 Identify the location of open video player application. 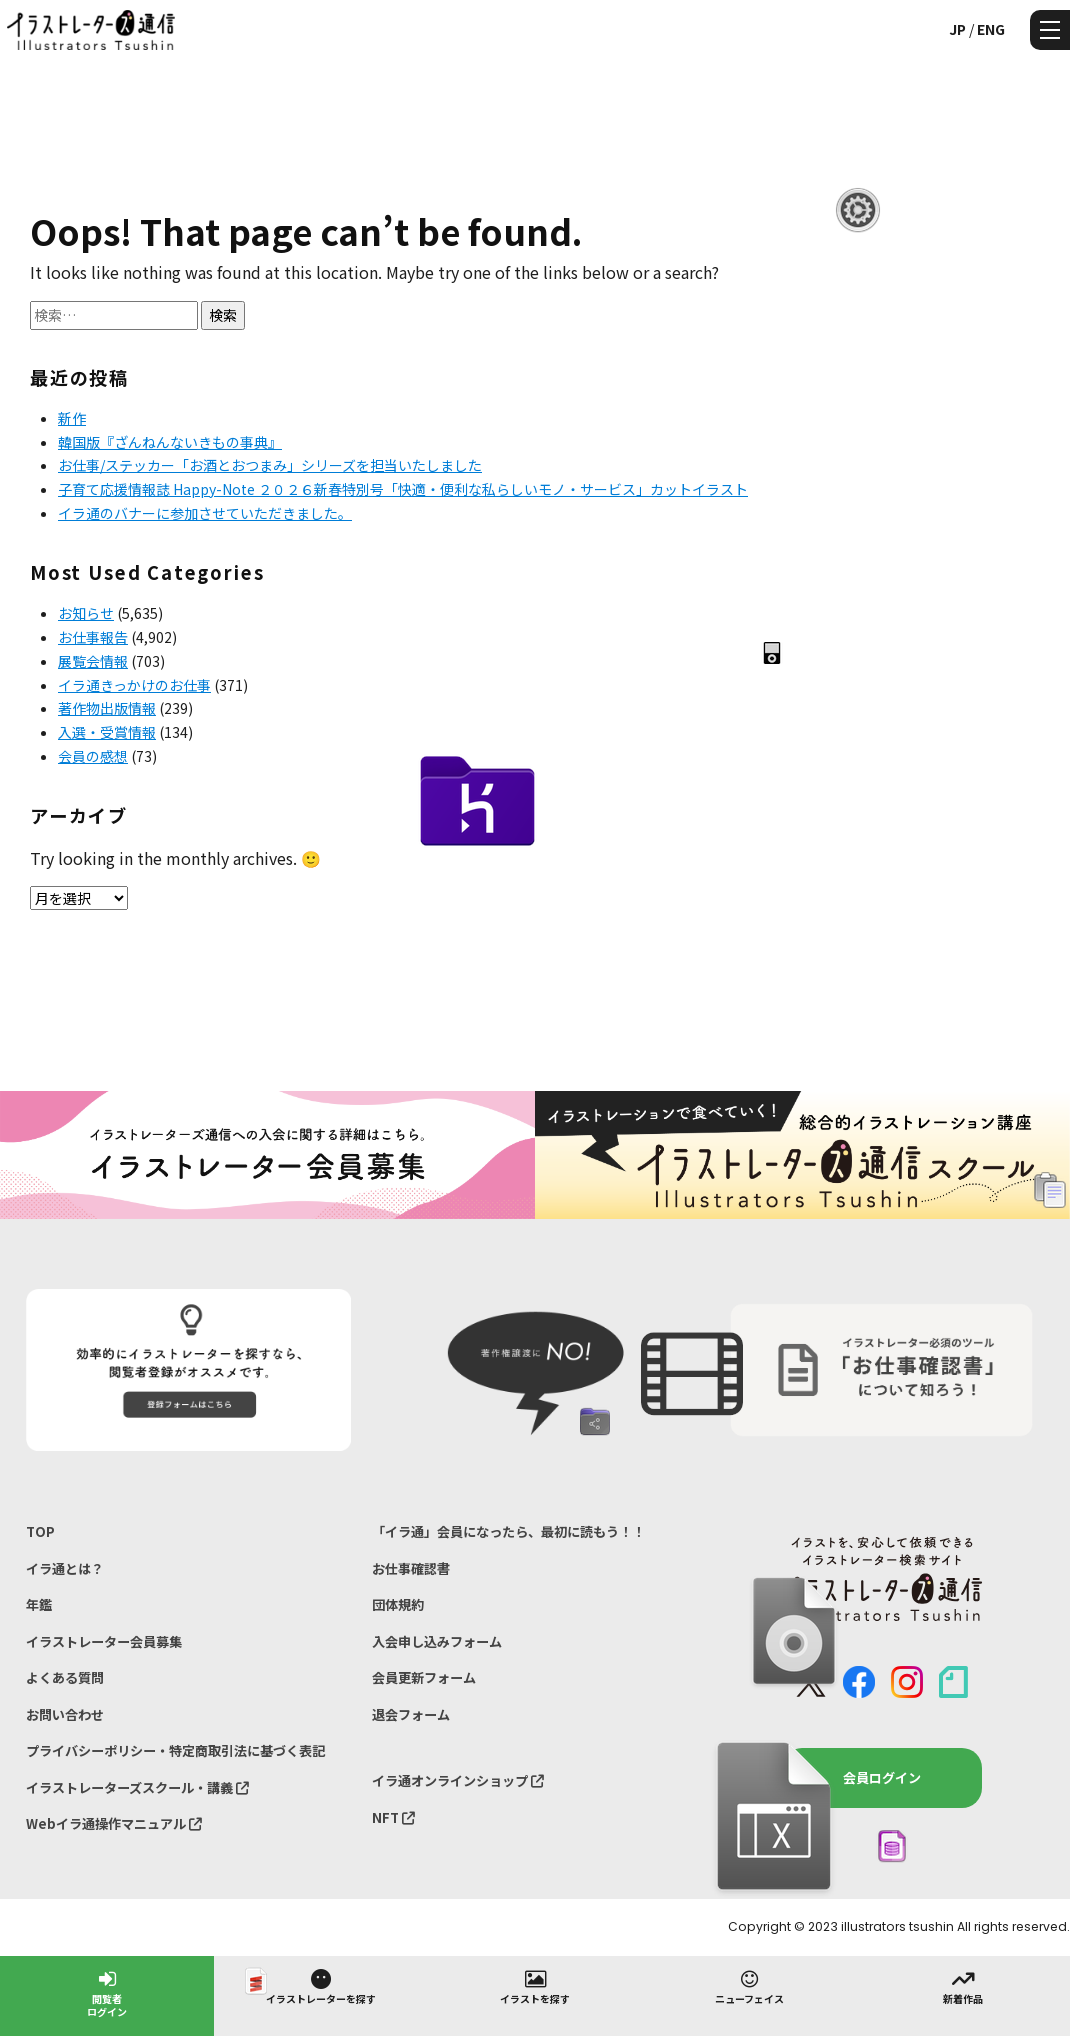
(692, 1377).